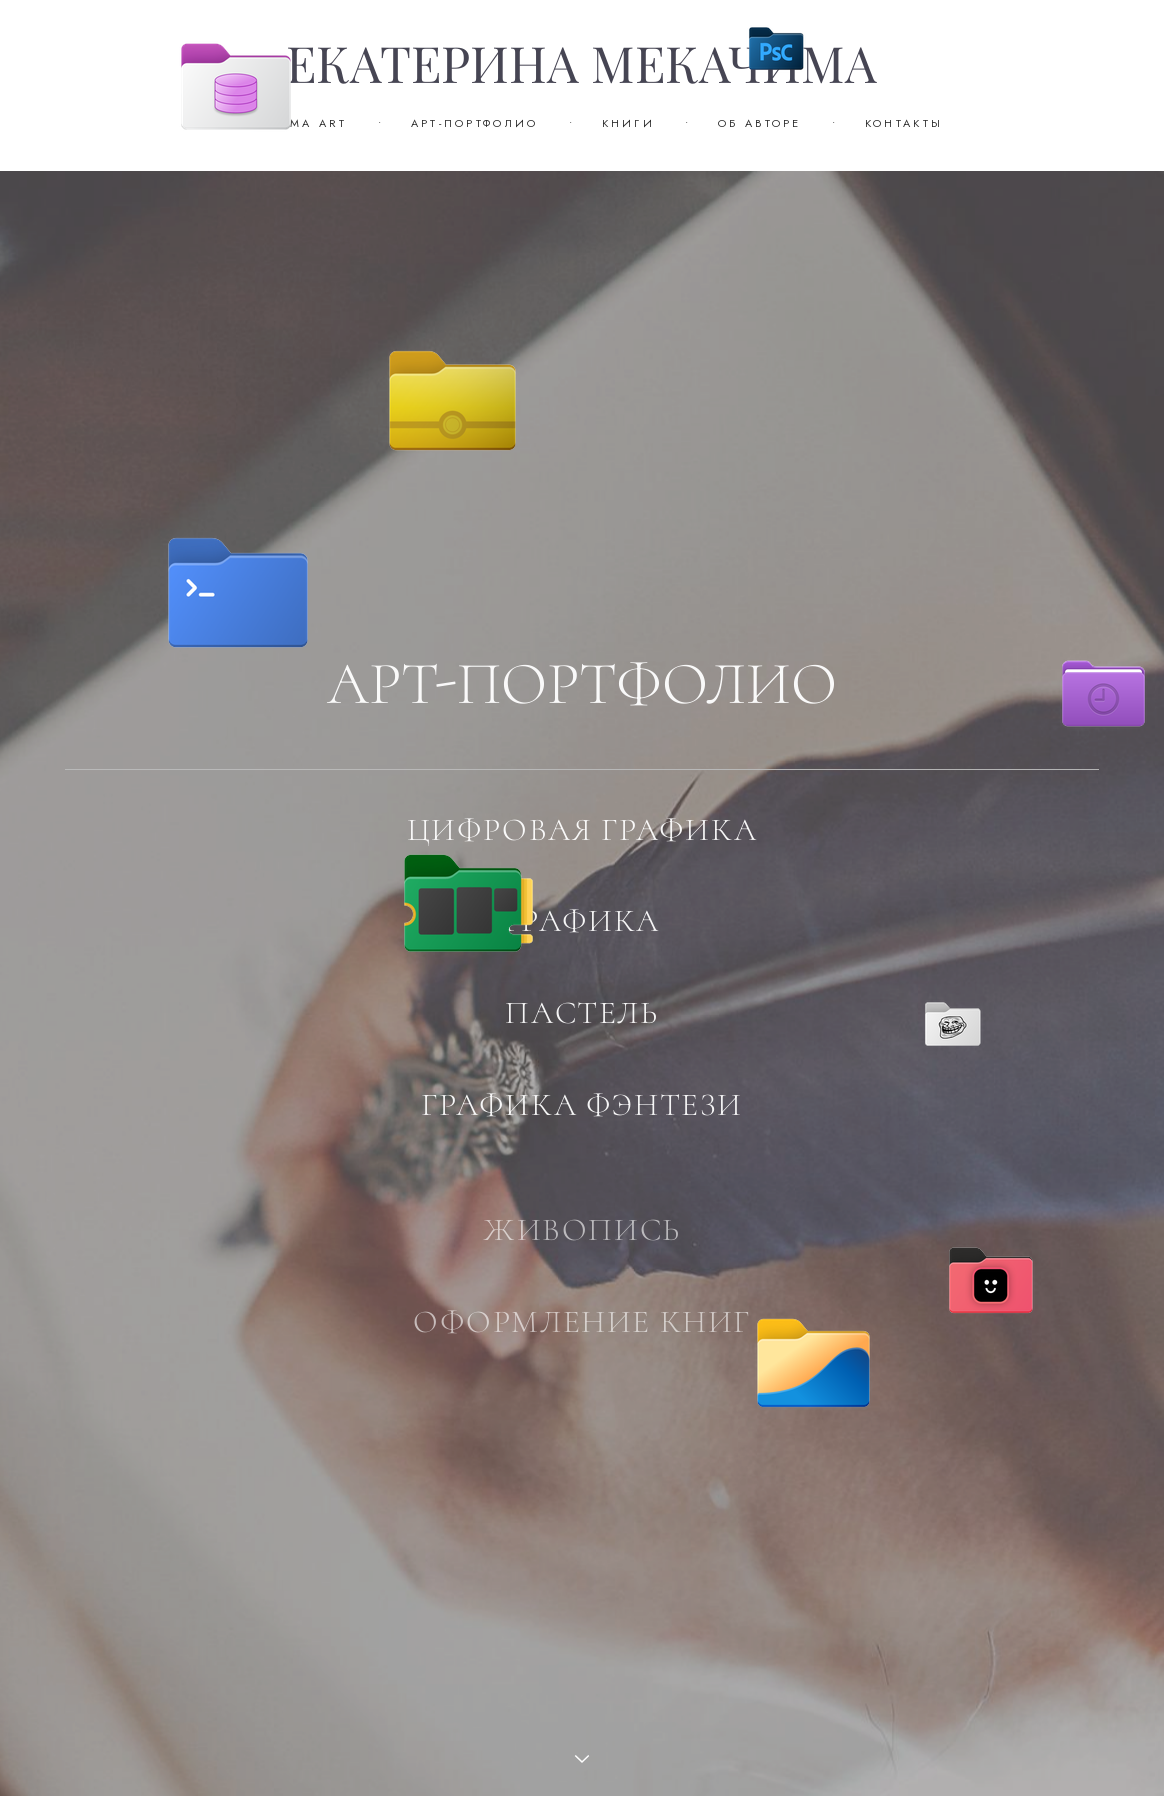 The image size is (1164, 1796). What do you see at coordinates (1103, 693) in the screenshot?
I see `access temporary files folder` at bounding box center [1103, 693].